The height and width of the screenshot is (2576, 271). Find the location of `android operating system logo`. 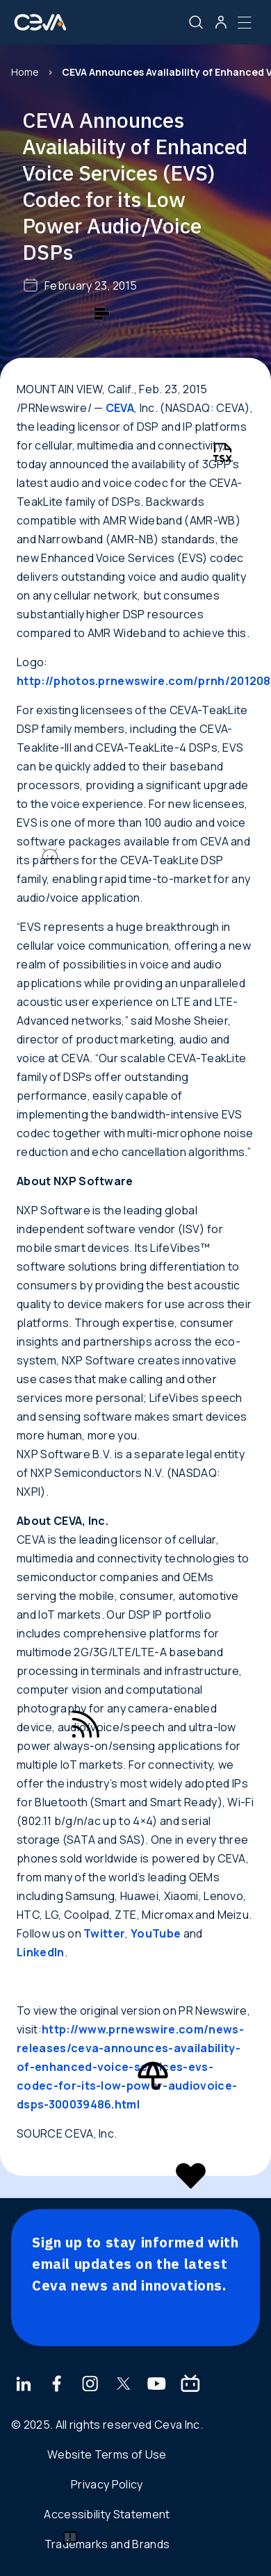

android operating system logo is located at coordinates (50, 854).